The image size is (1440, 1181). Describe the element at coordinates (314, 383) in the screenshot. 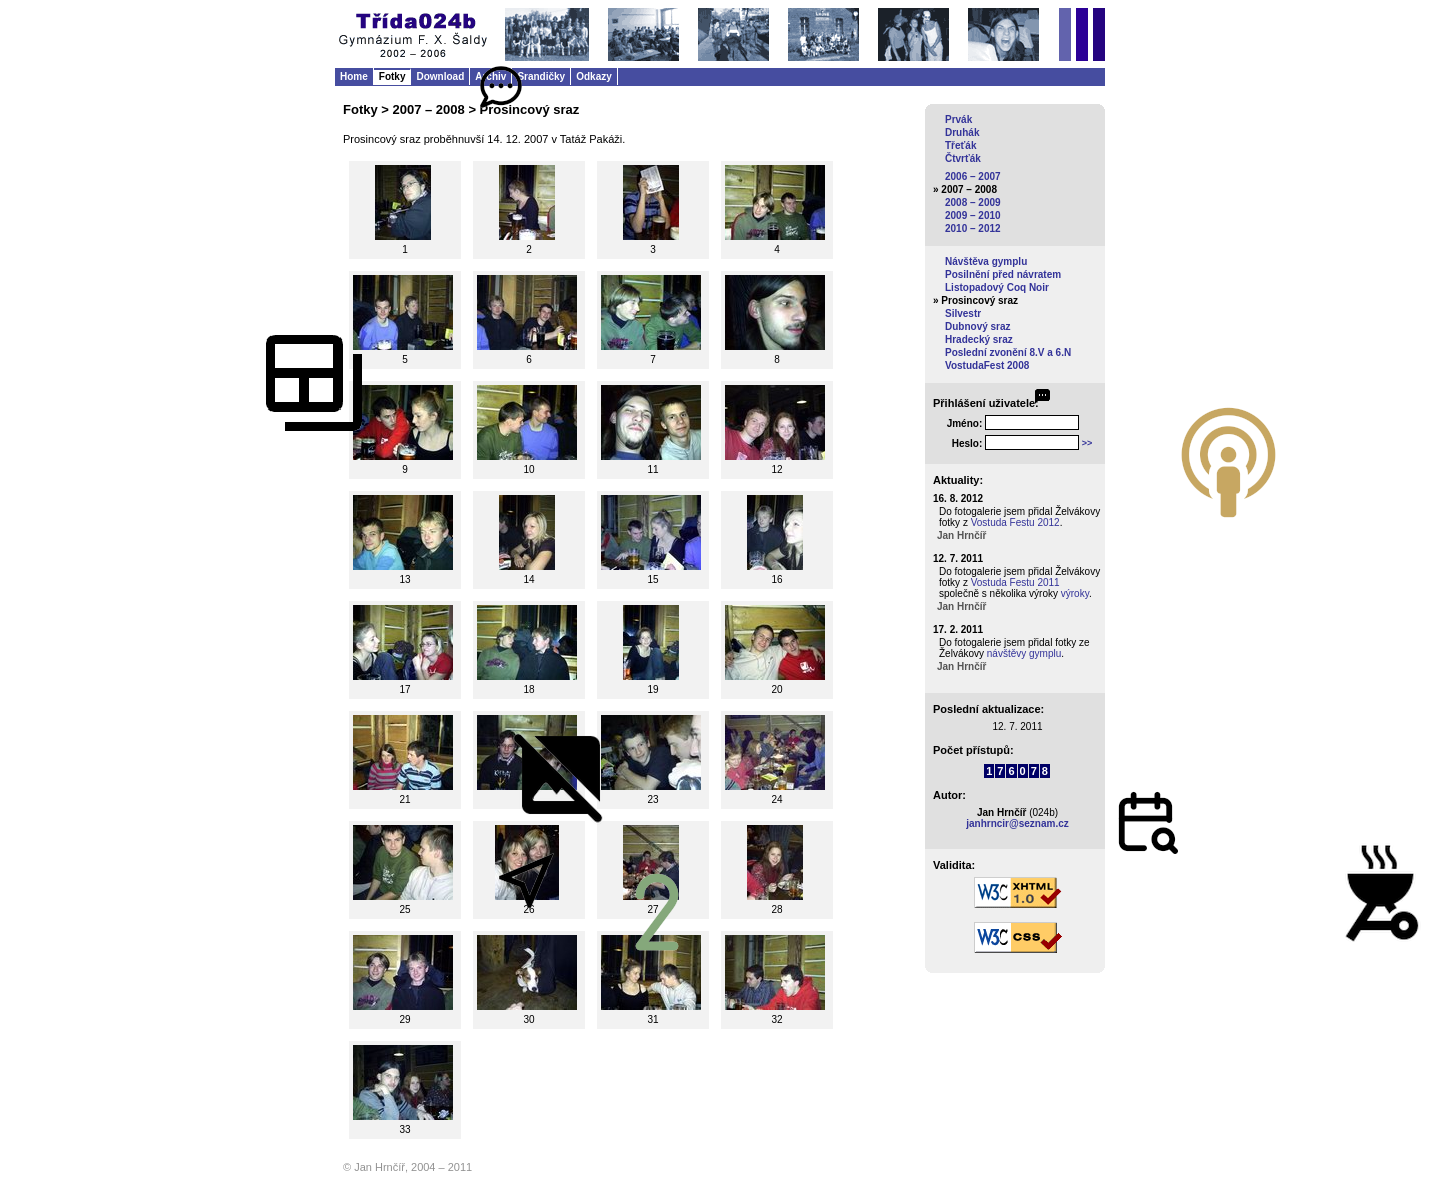

I see `create a backup copy of table data` at that location.